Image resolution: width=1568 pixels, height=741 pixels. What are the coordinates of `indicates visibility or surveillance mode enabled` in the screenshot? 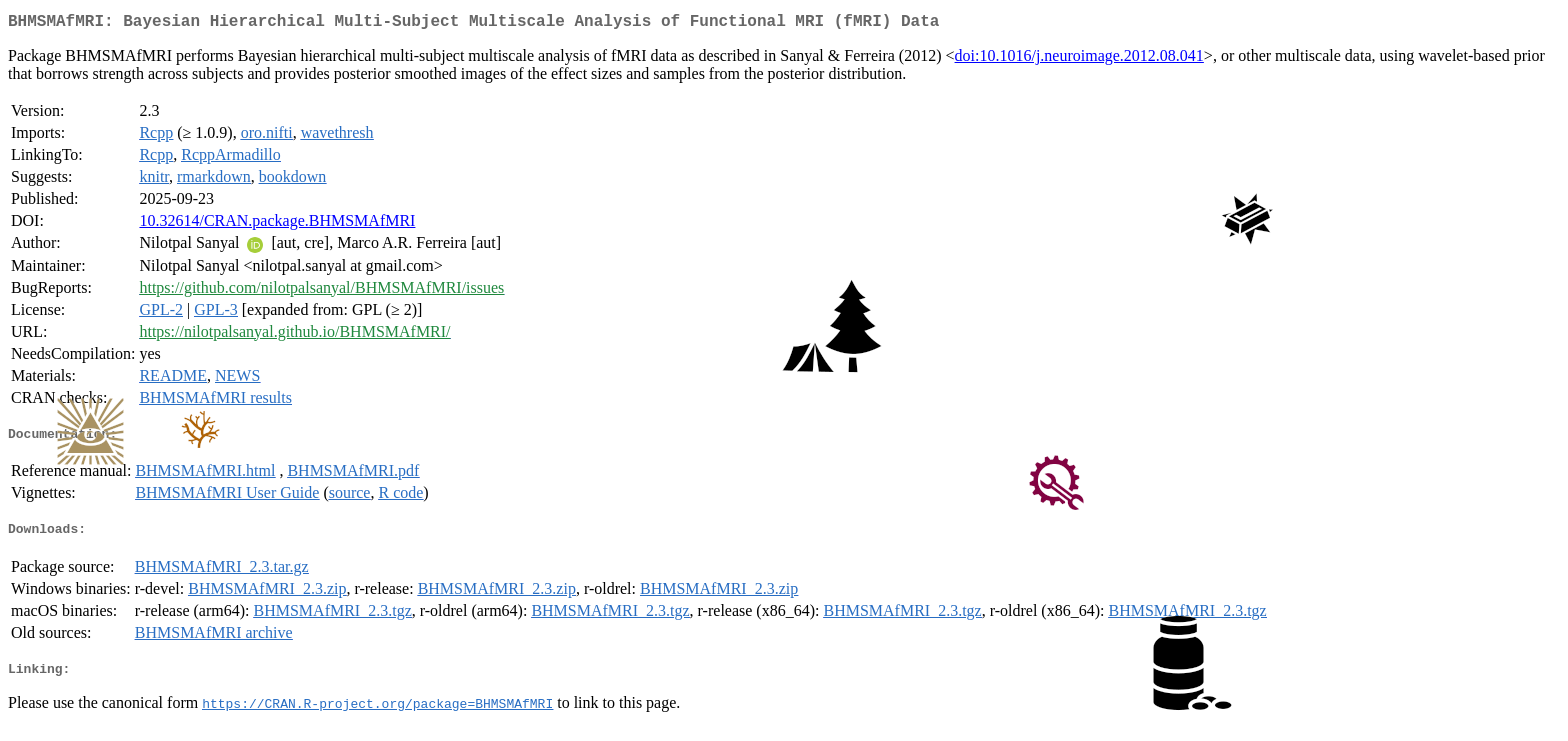 It's located at (90, 431).